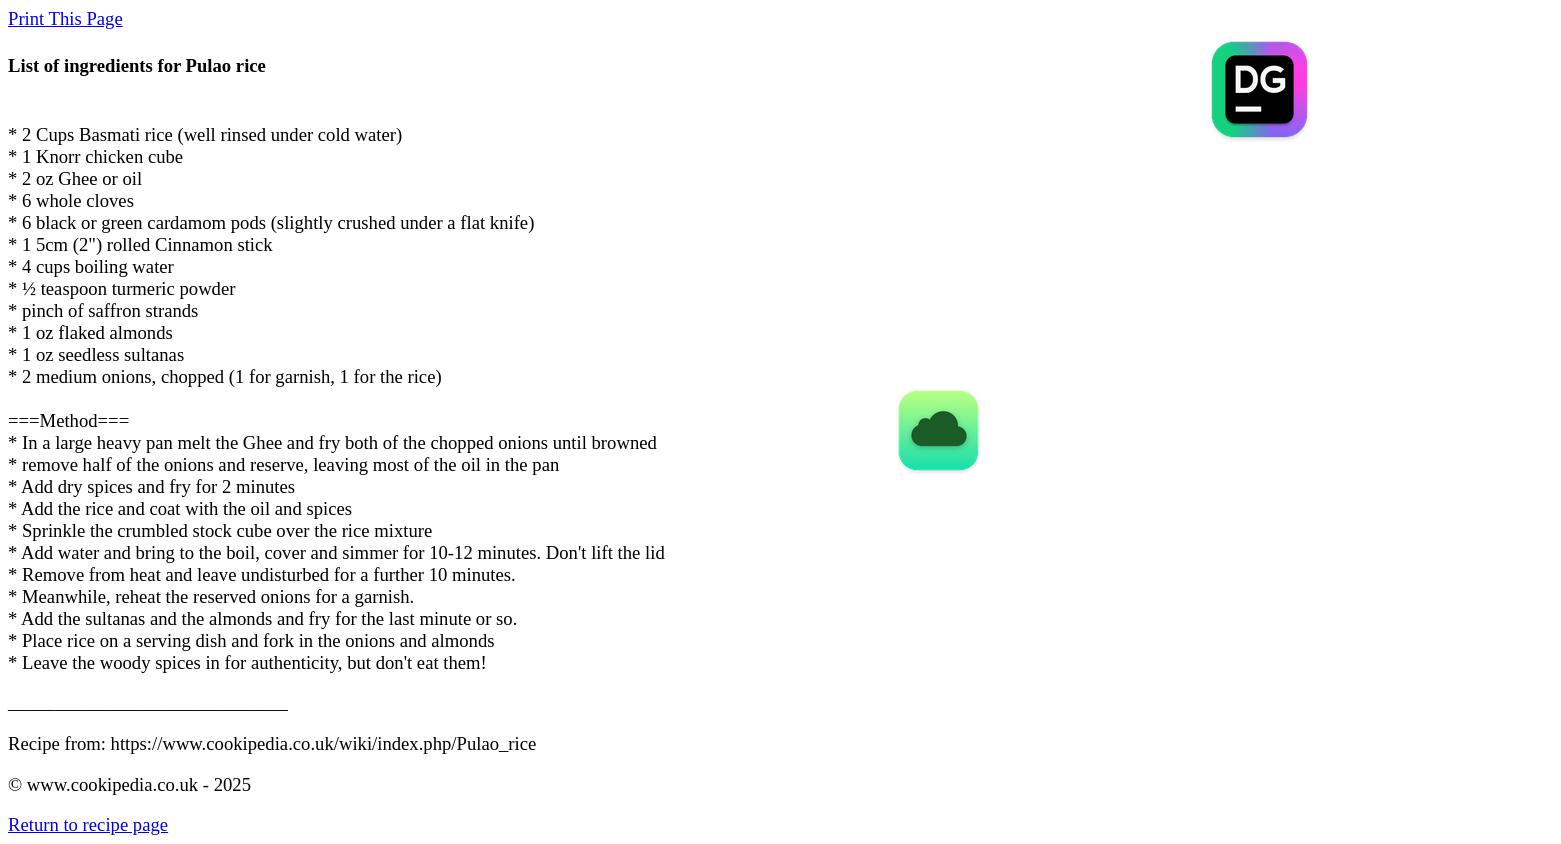  Describe the element at coordinates (1259, 89) in the screenshot. I see `open datagrip database ide` at that location.